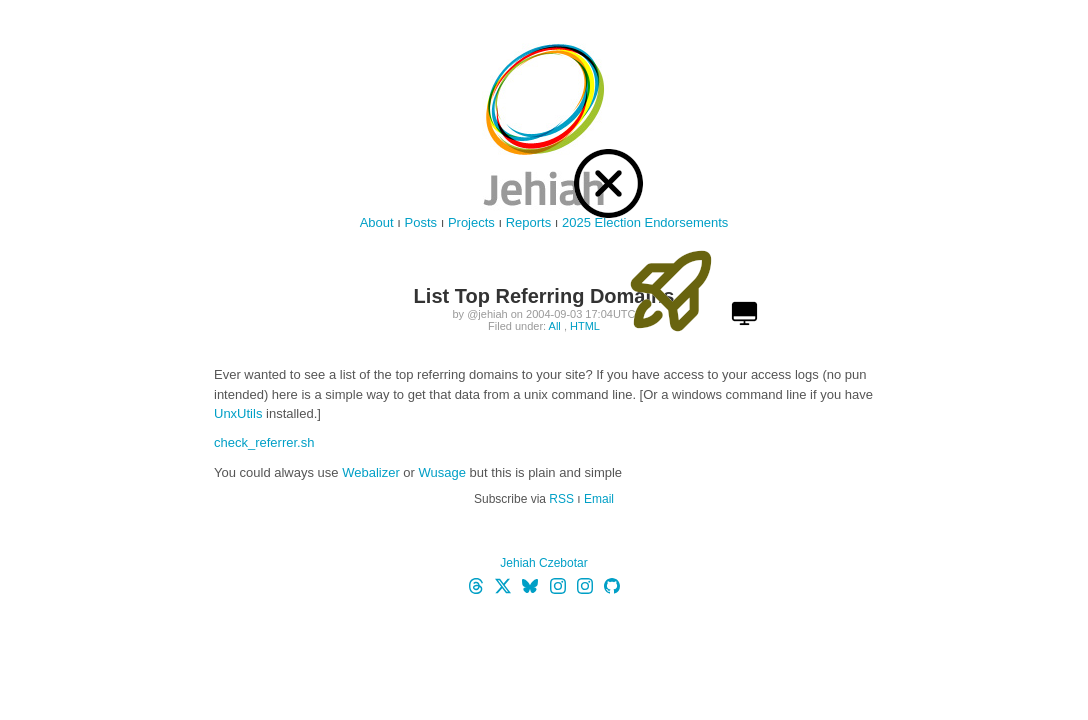 The height and width of the screenshot is (720, 1088). What do you see at coordinates (744, 312) in the screenshot?
I see `switch to desktop view` at bounding box center [744, 312].